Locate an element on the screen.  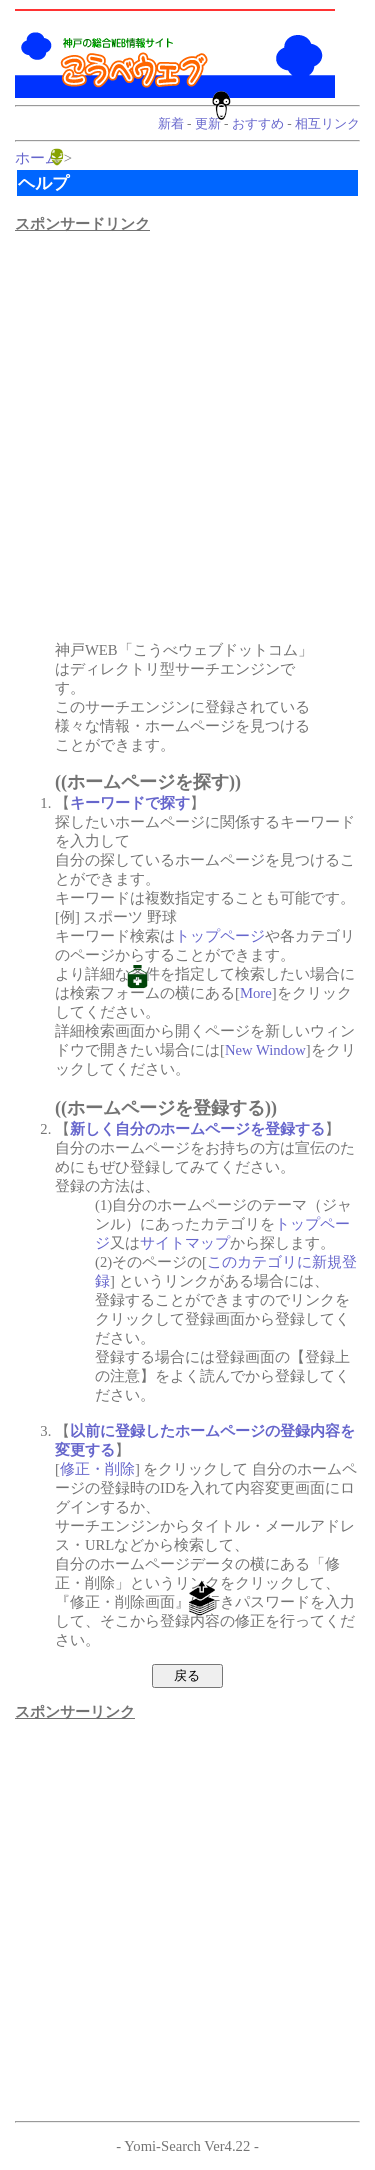
indicates a horror or terror game genre is located at coordinates (221, 105).